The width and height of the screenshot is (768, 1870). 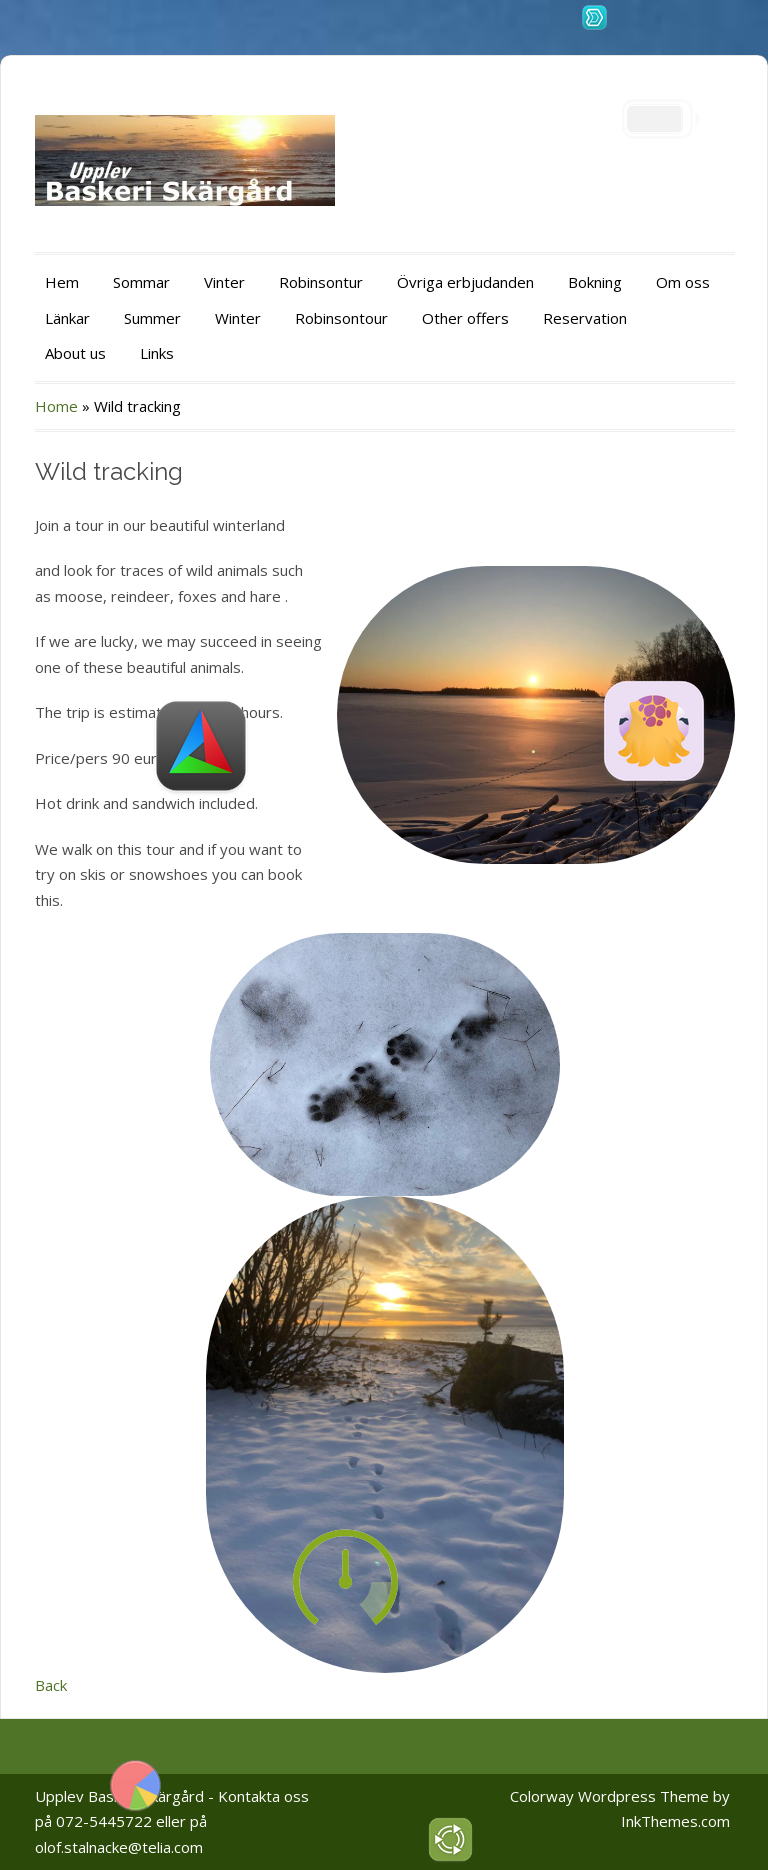 What do you see at coordinates (594, 17) in the screenshot?
I see `open synology drive cloud storage app` at bounding box center [594, 17].